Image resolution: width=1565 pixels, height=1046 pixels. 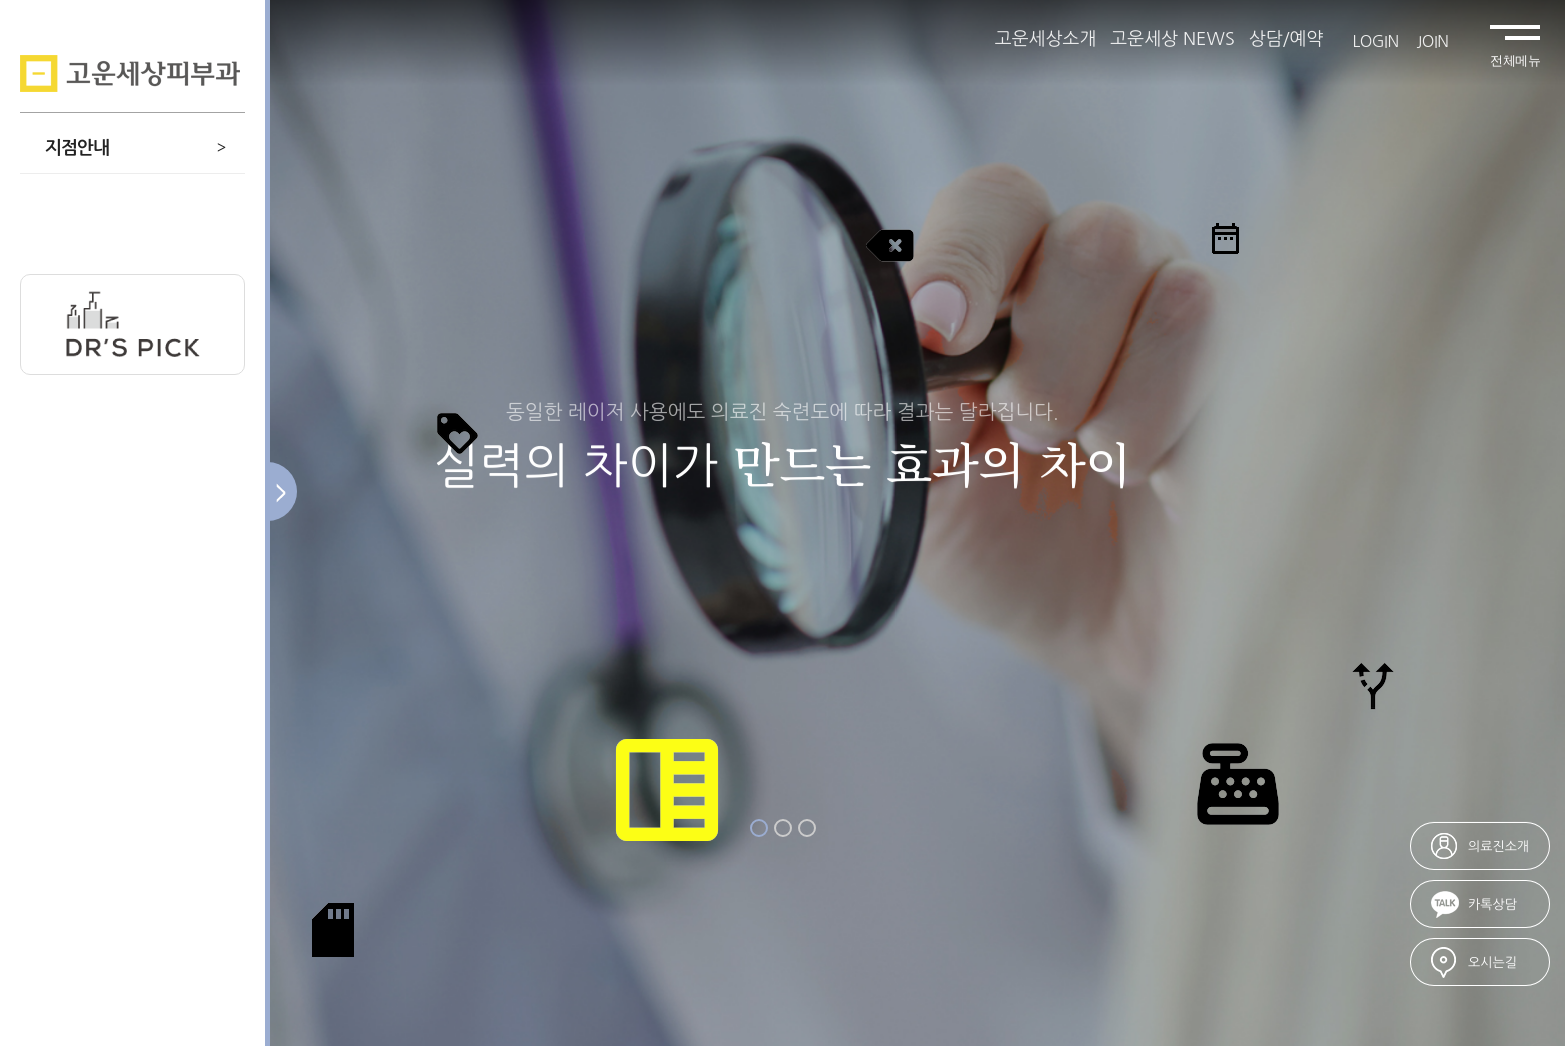 I want to click on toggle between split-screen or half-view mode, so click(x=667, y=790).